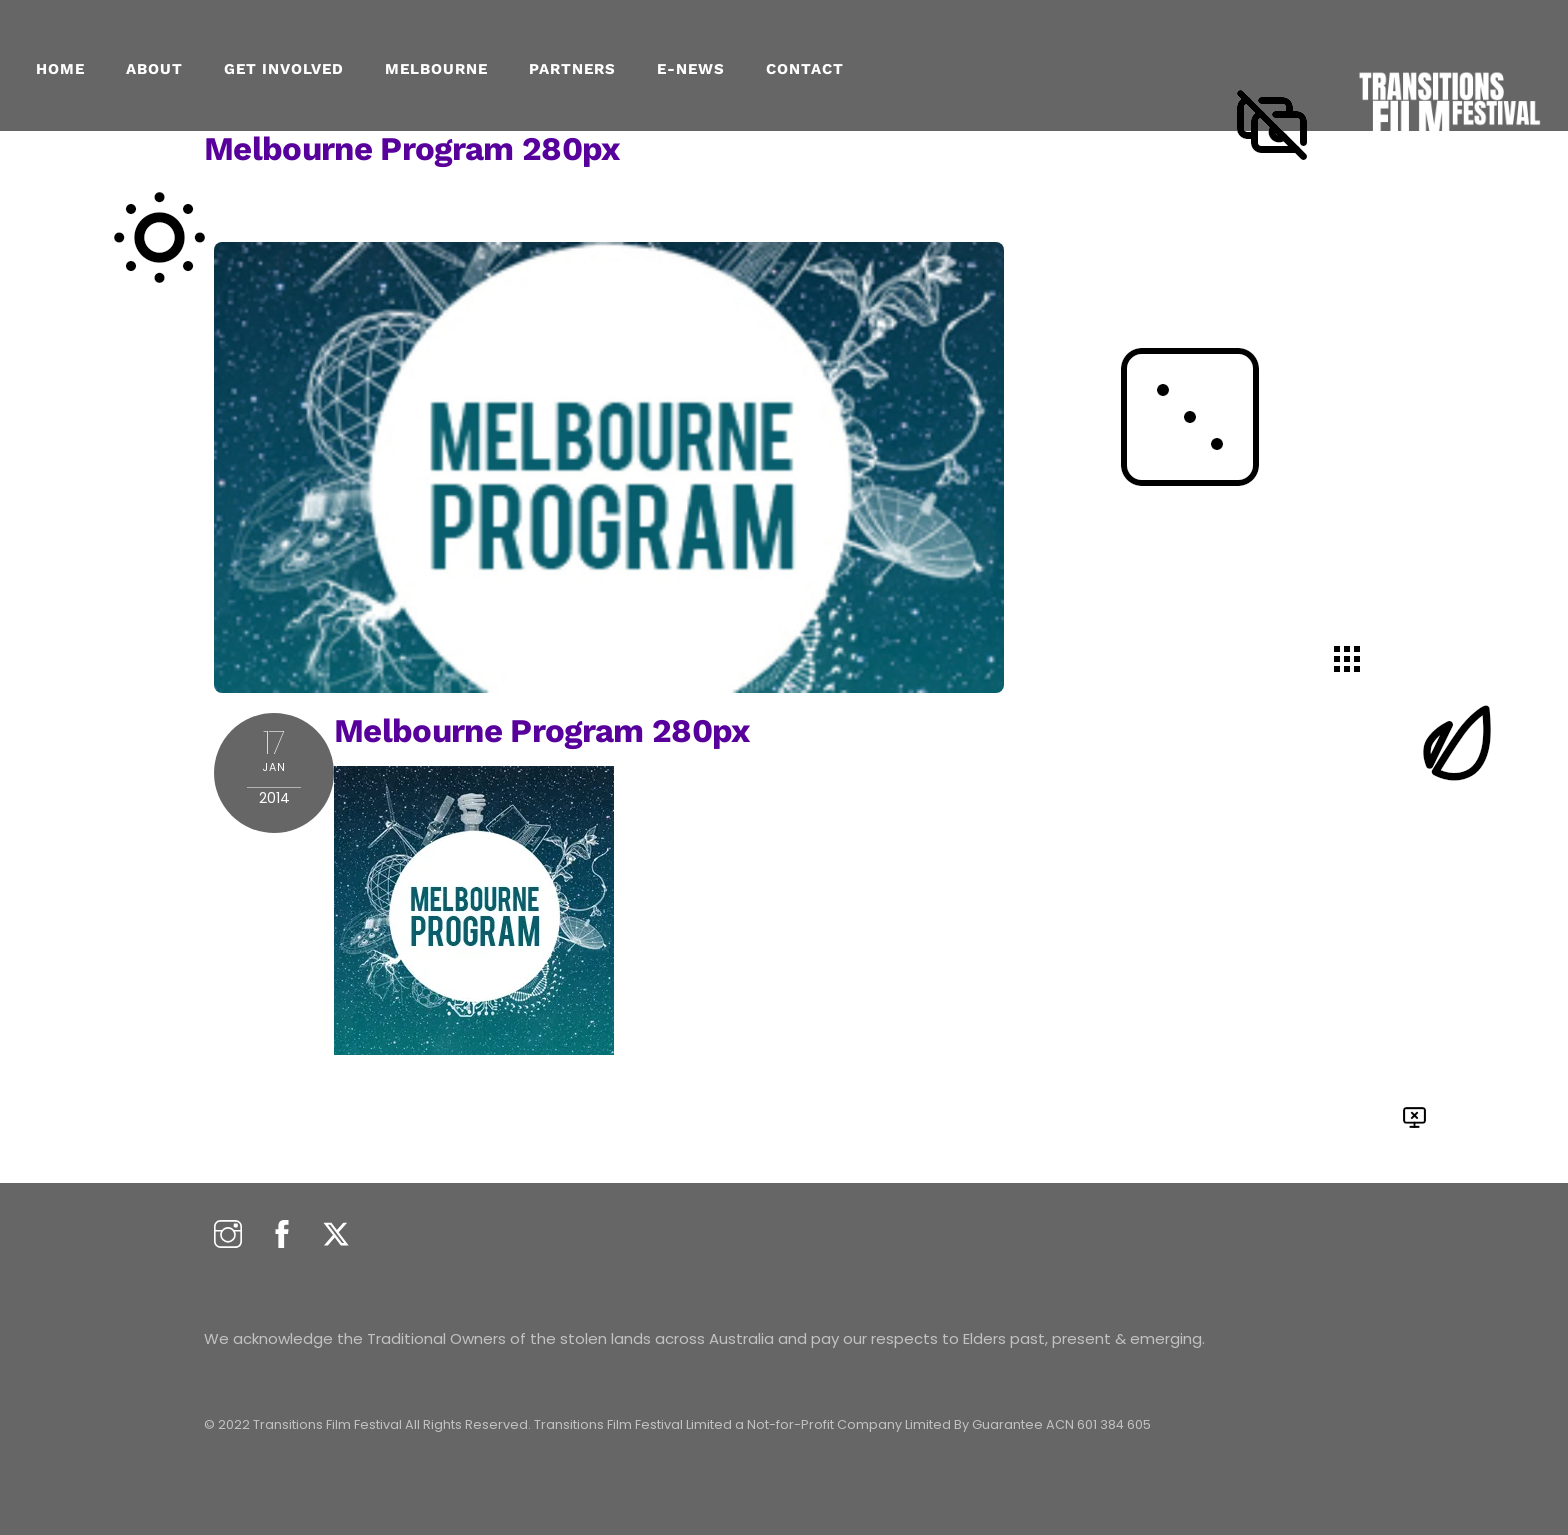  I want to click on roll or randomize a selection, so click(1190, 417).